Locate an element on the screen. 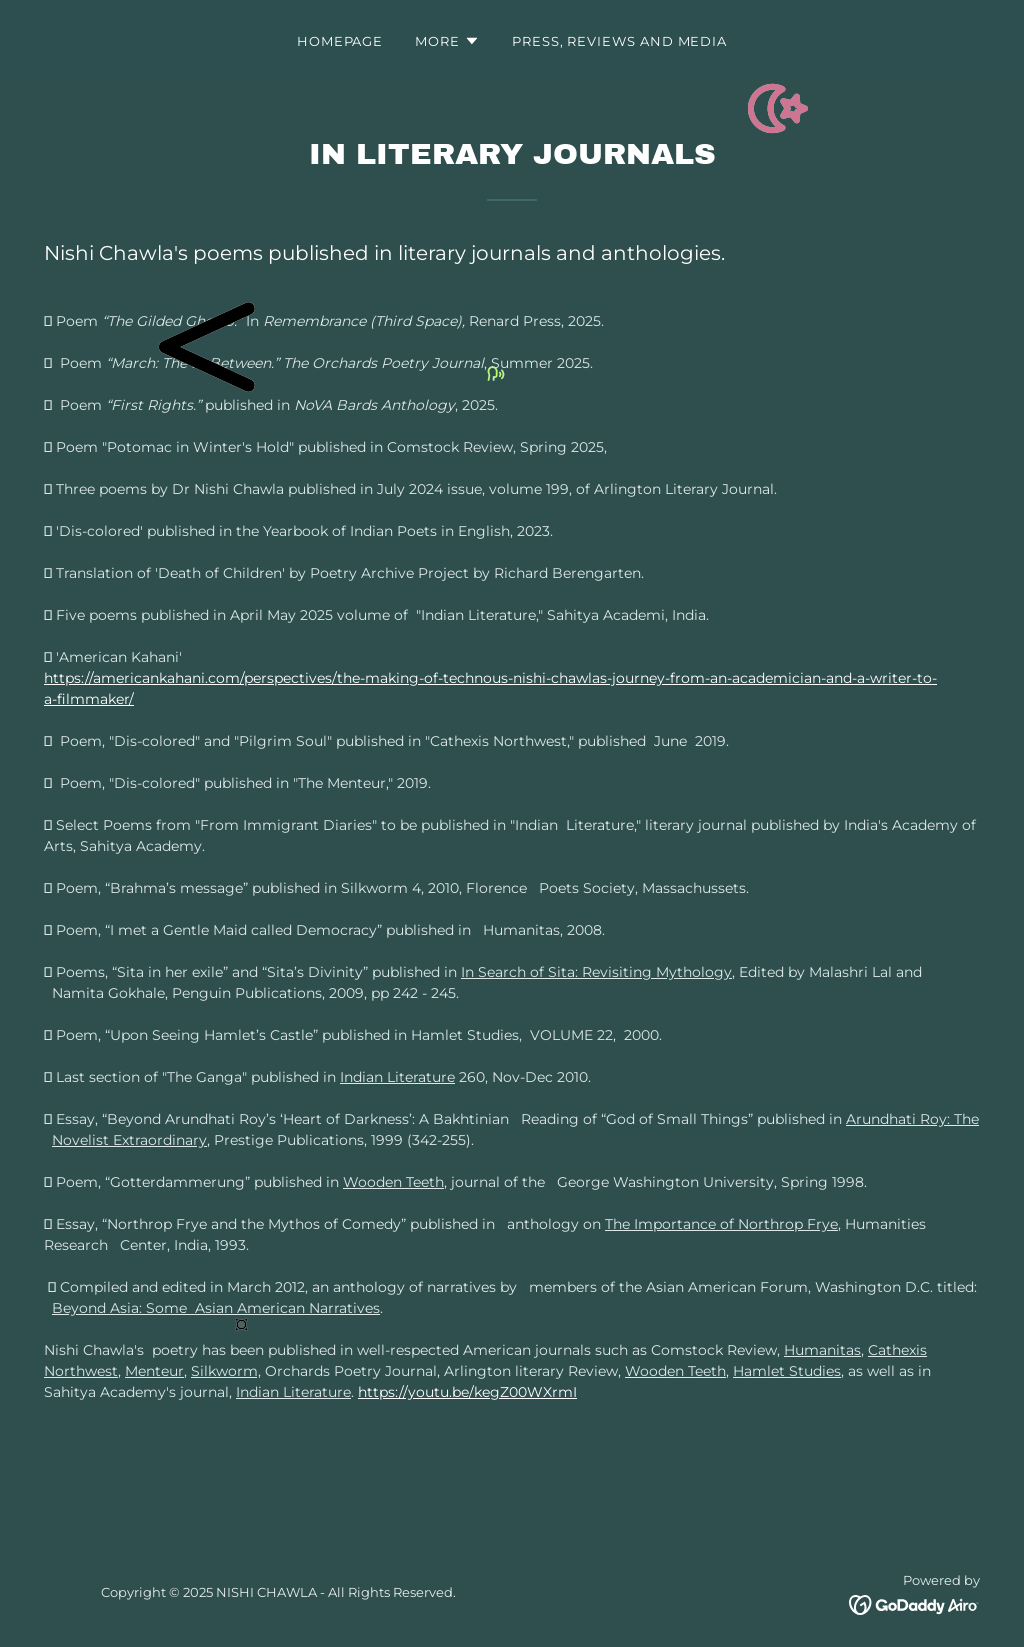 Image resolution: width=1024 pixels, height=1647 pixels. activate text-to-speech or voice output is located at coordinates (496, 374).